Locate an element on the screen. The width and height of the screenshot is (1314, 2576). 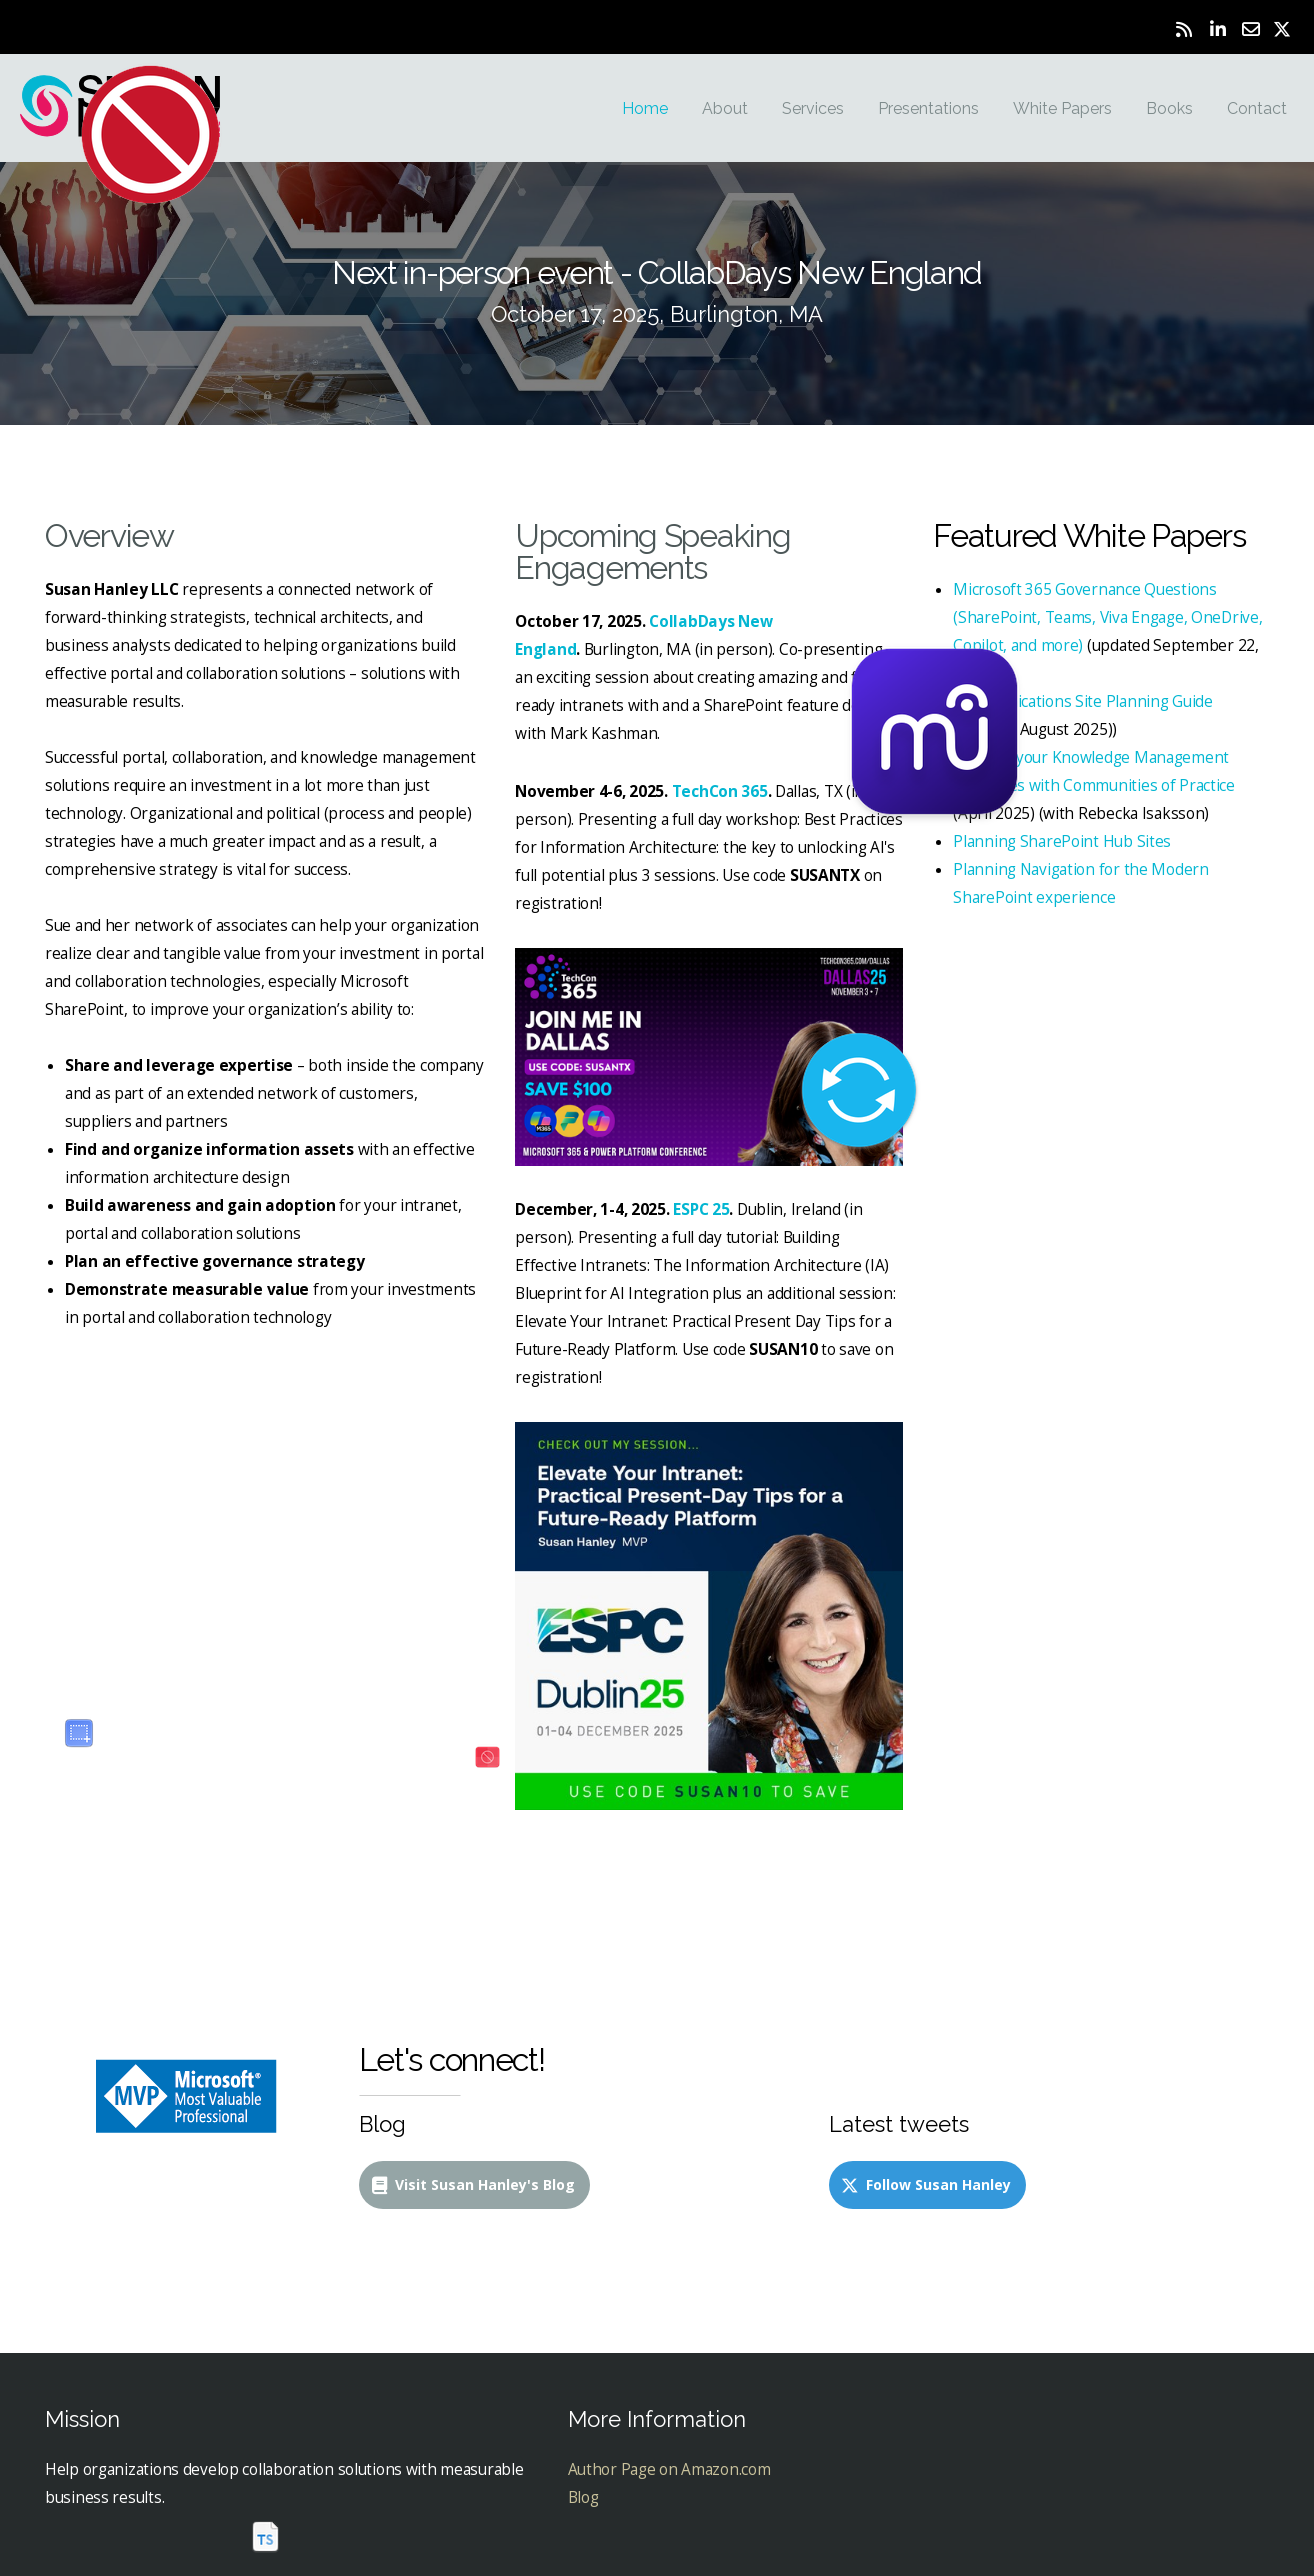
indicates file sync in progress is located at coordinates (859, 1090).